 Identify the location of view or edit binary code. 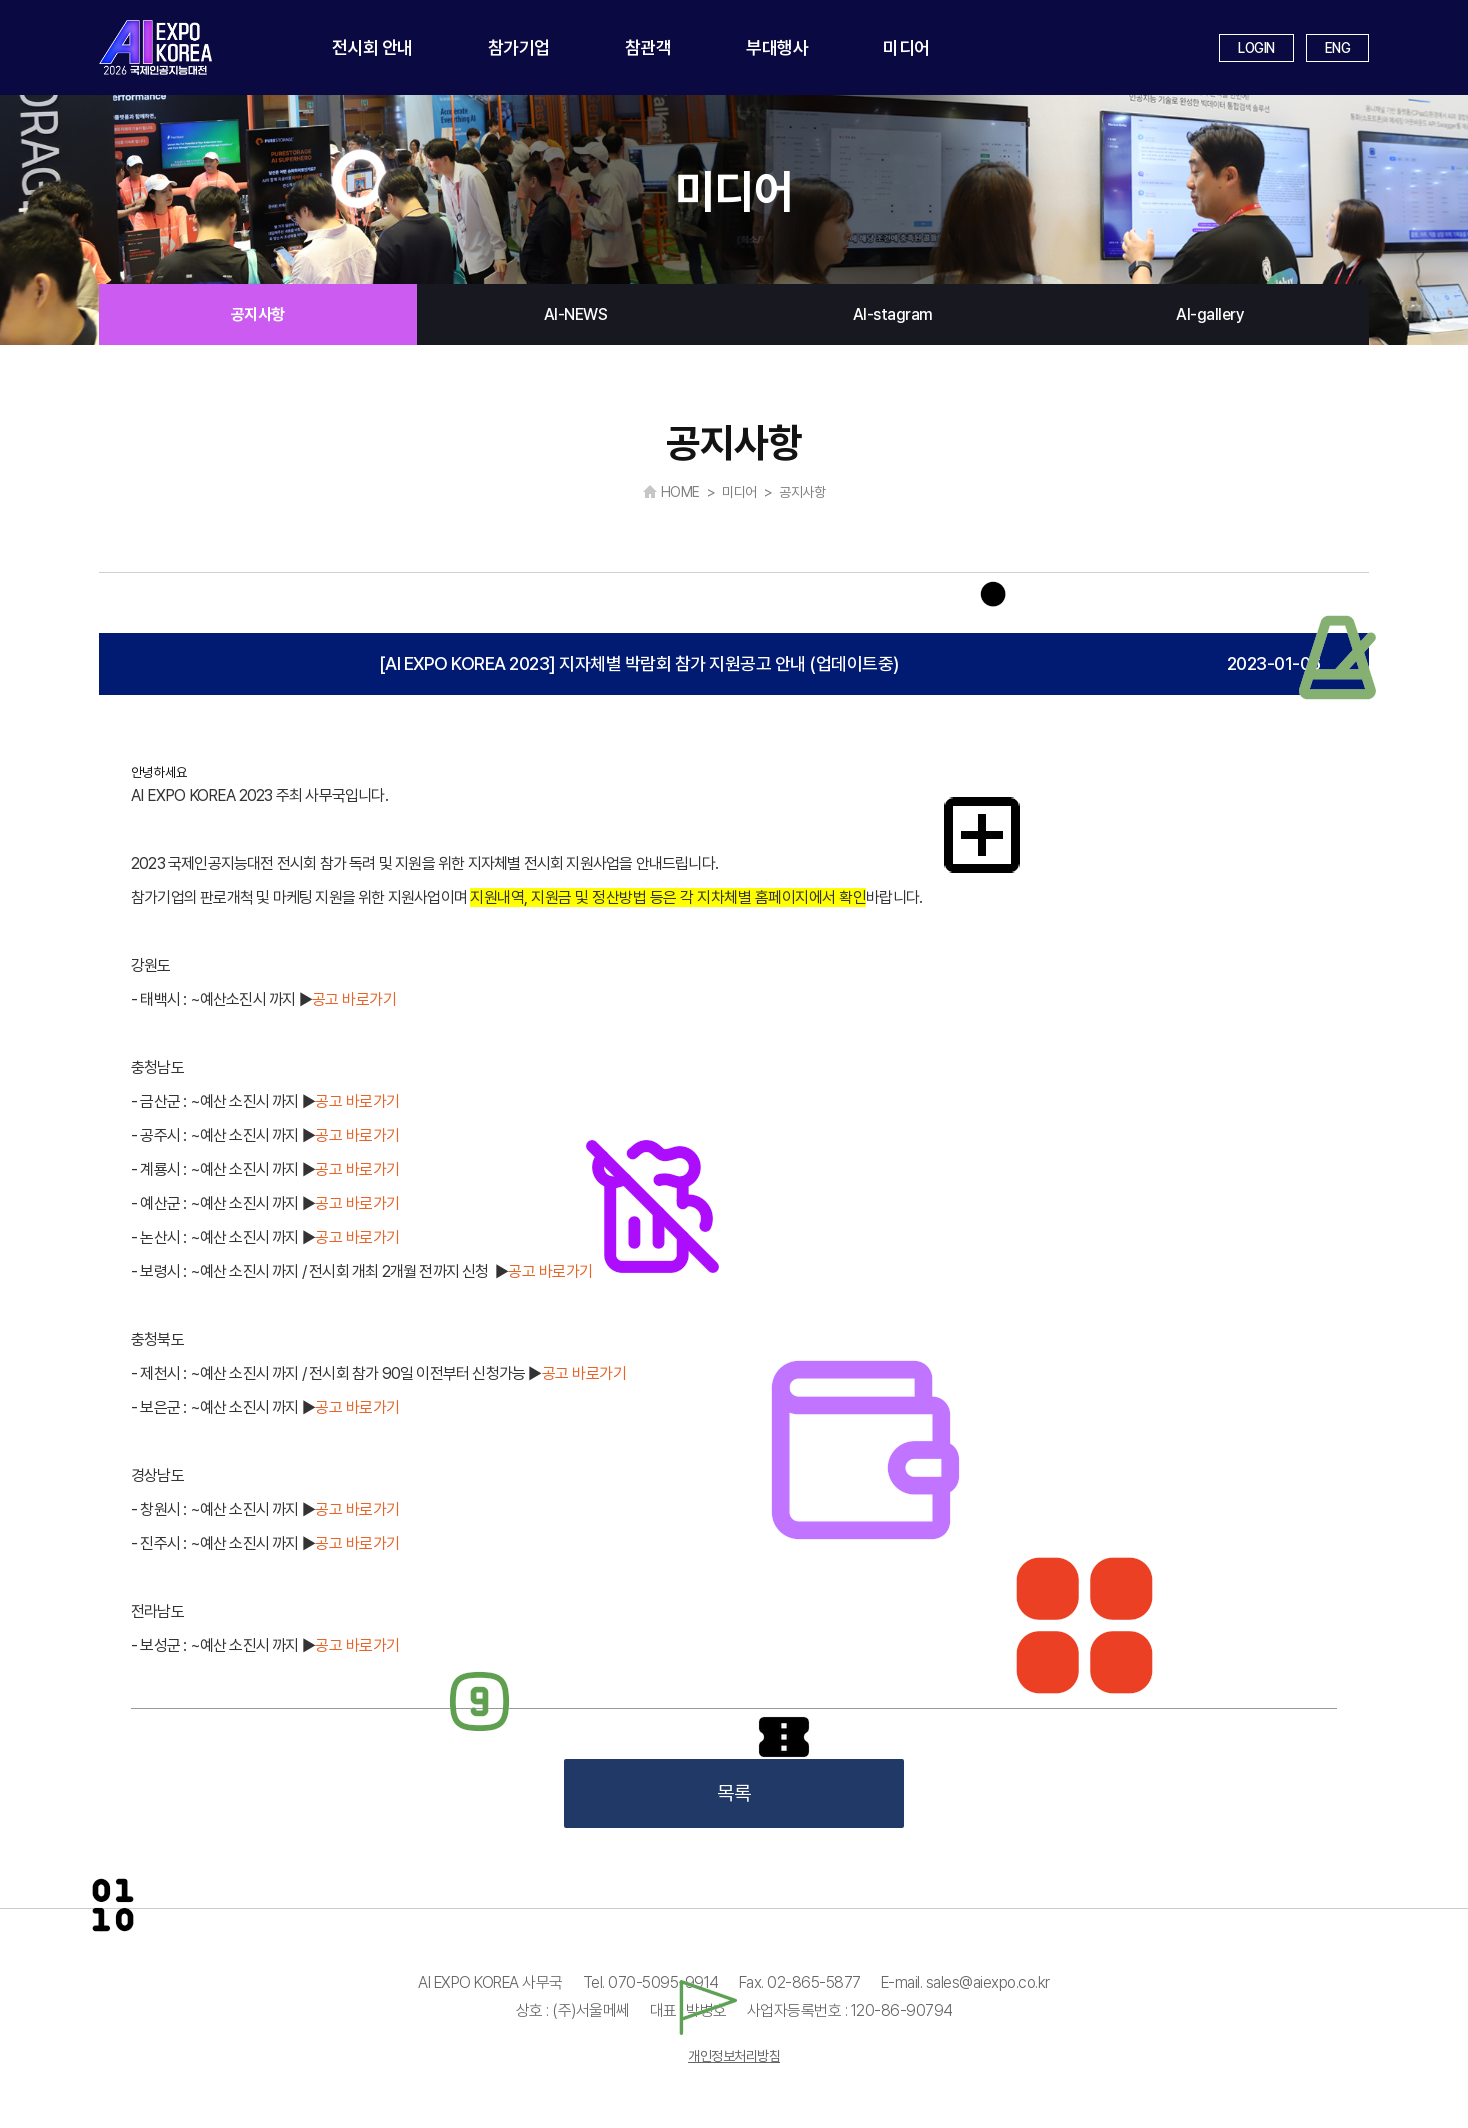
(113, 1905).